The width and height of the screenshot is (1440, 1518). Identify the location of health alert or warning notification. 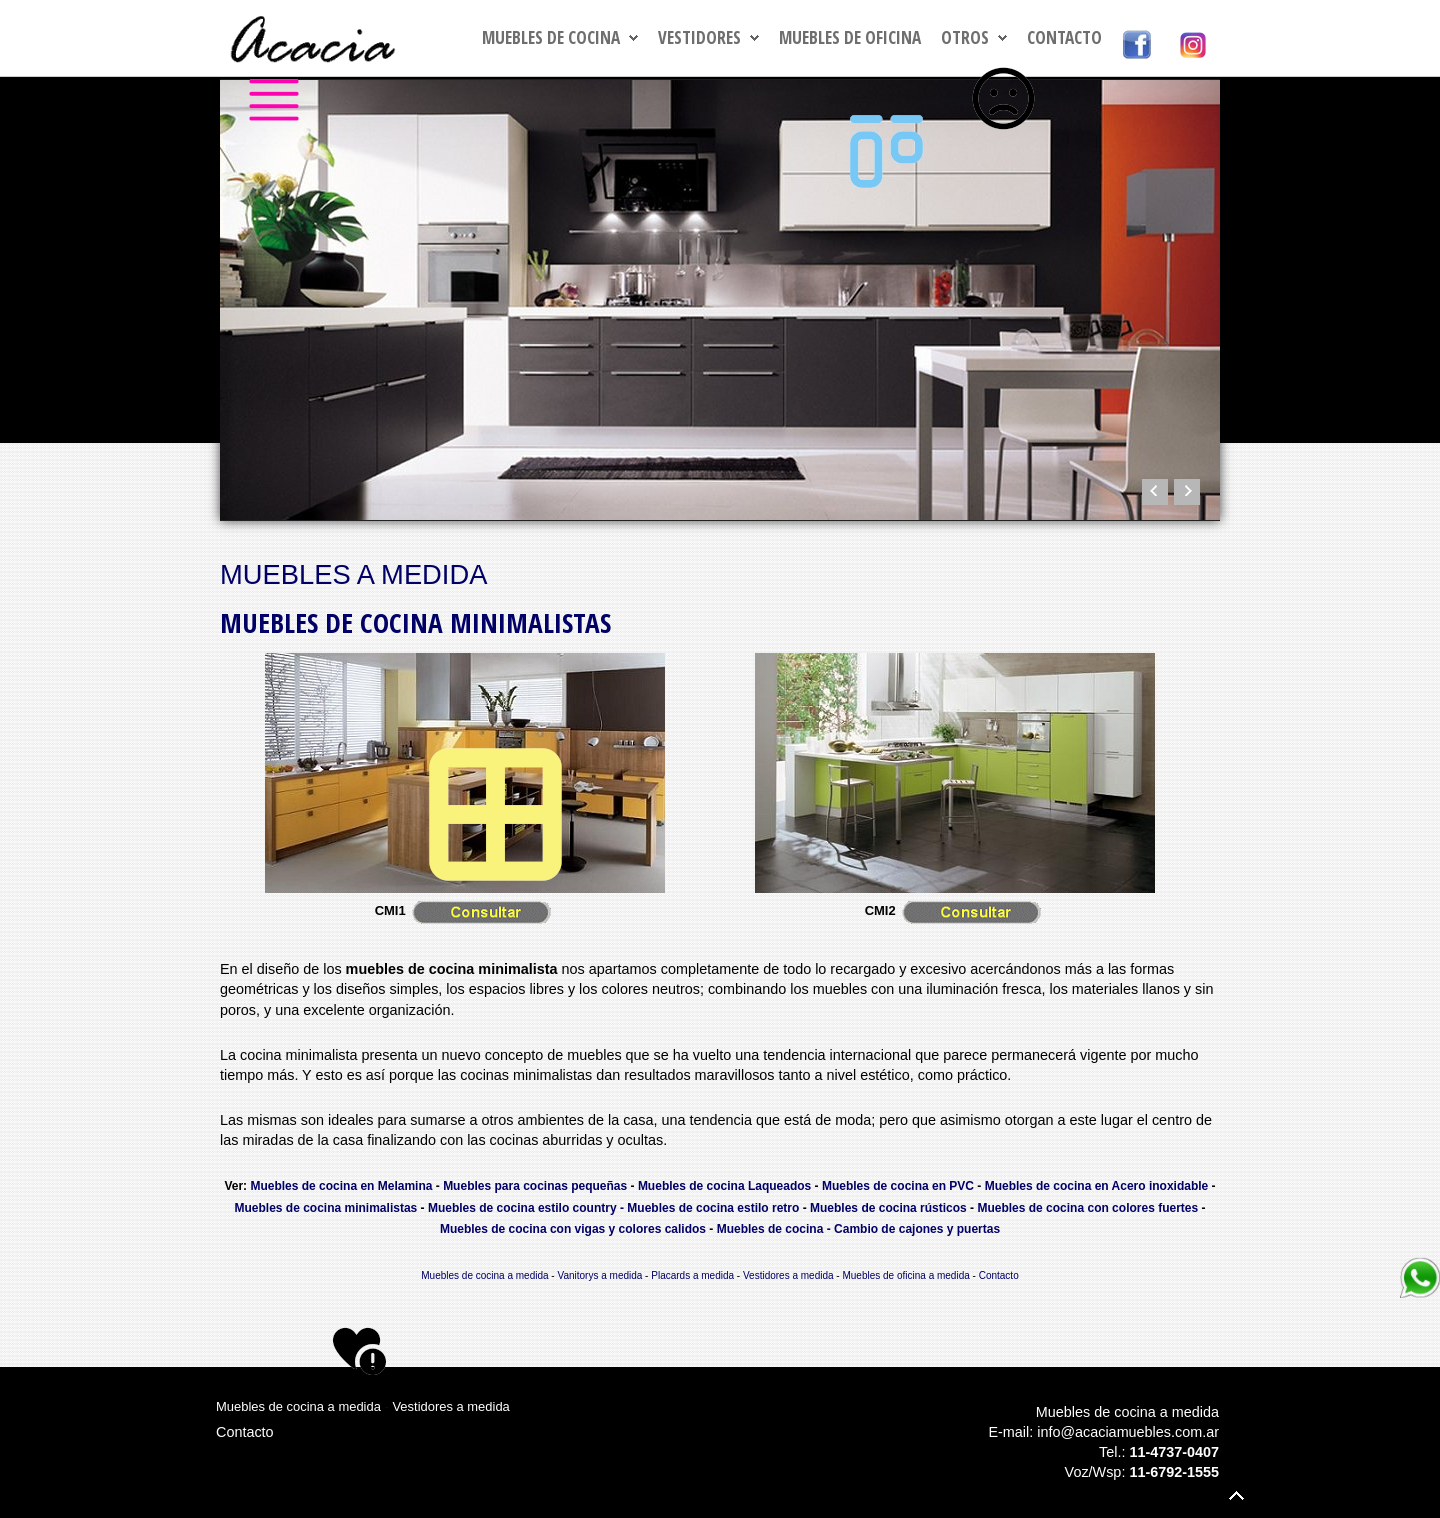
(359, 1348).